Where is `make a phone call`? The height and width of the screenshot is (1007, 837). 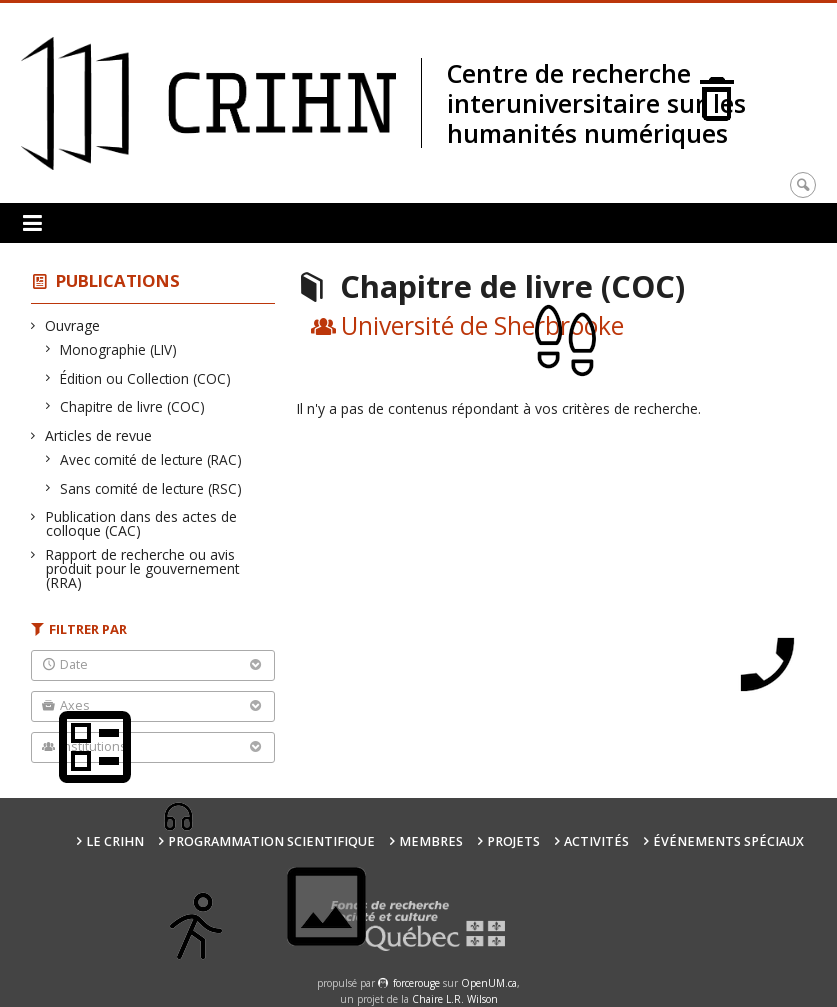 make a phone call is located at coordinates (767, 664).